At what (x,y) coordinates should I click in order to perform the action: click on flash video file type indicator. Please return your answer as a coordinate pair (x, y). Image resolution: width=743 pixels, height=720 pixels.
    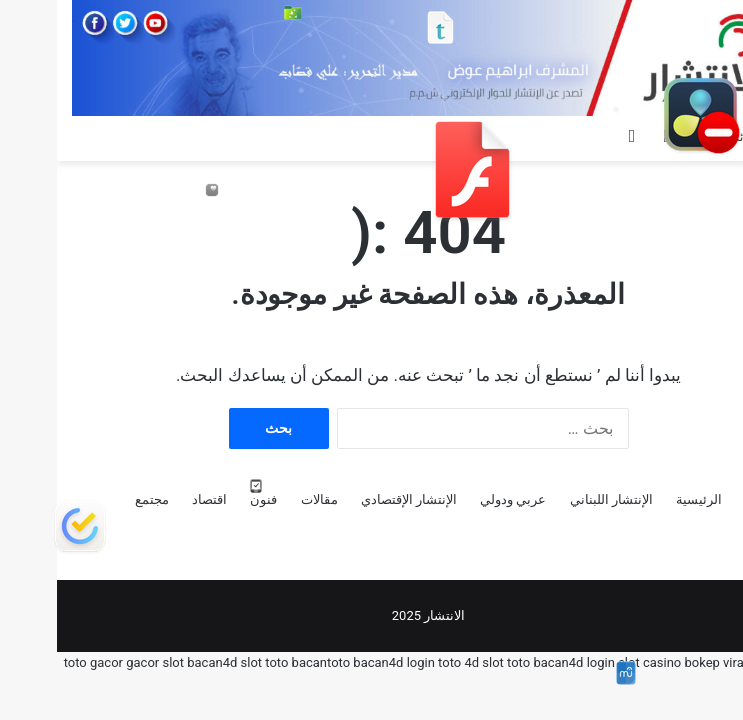
    Looking at the image, I should click on (472, 171).